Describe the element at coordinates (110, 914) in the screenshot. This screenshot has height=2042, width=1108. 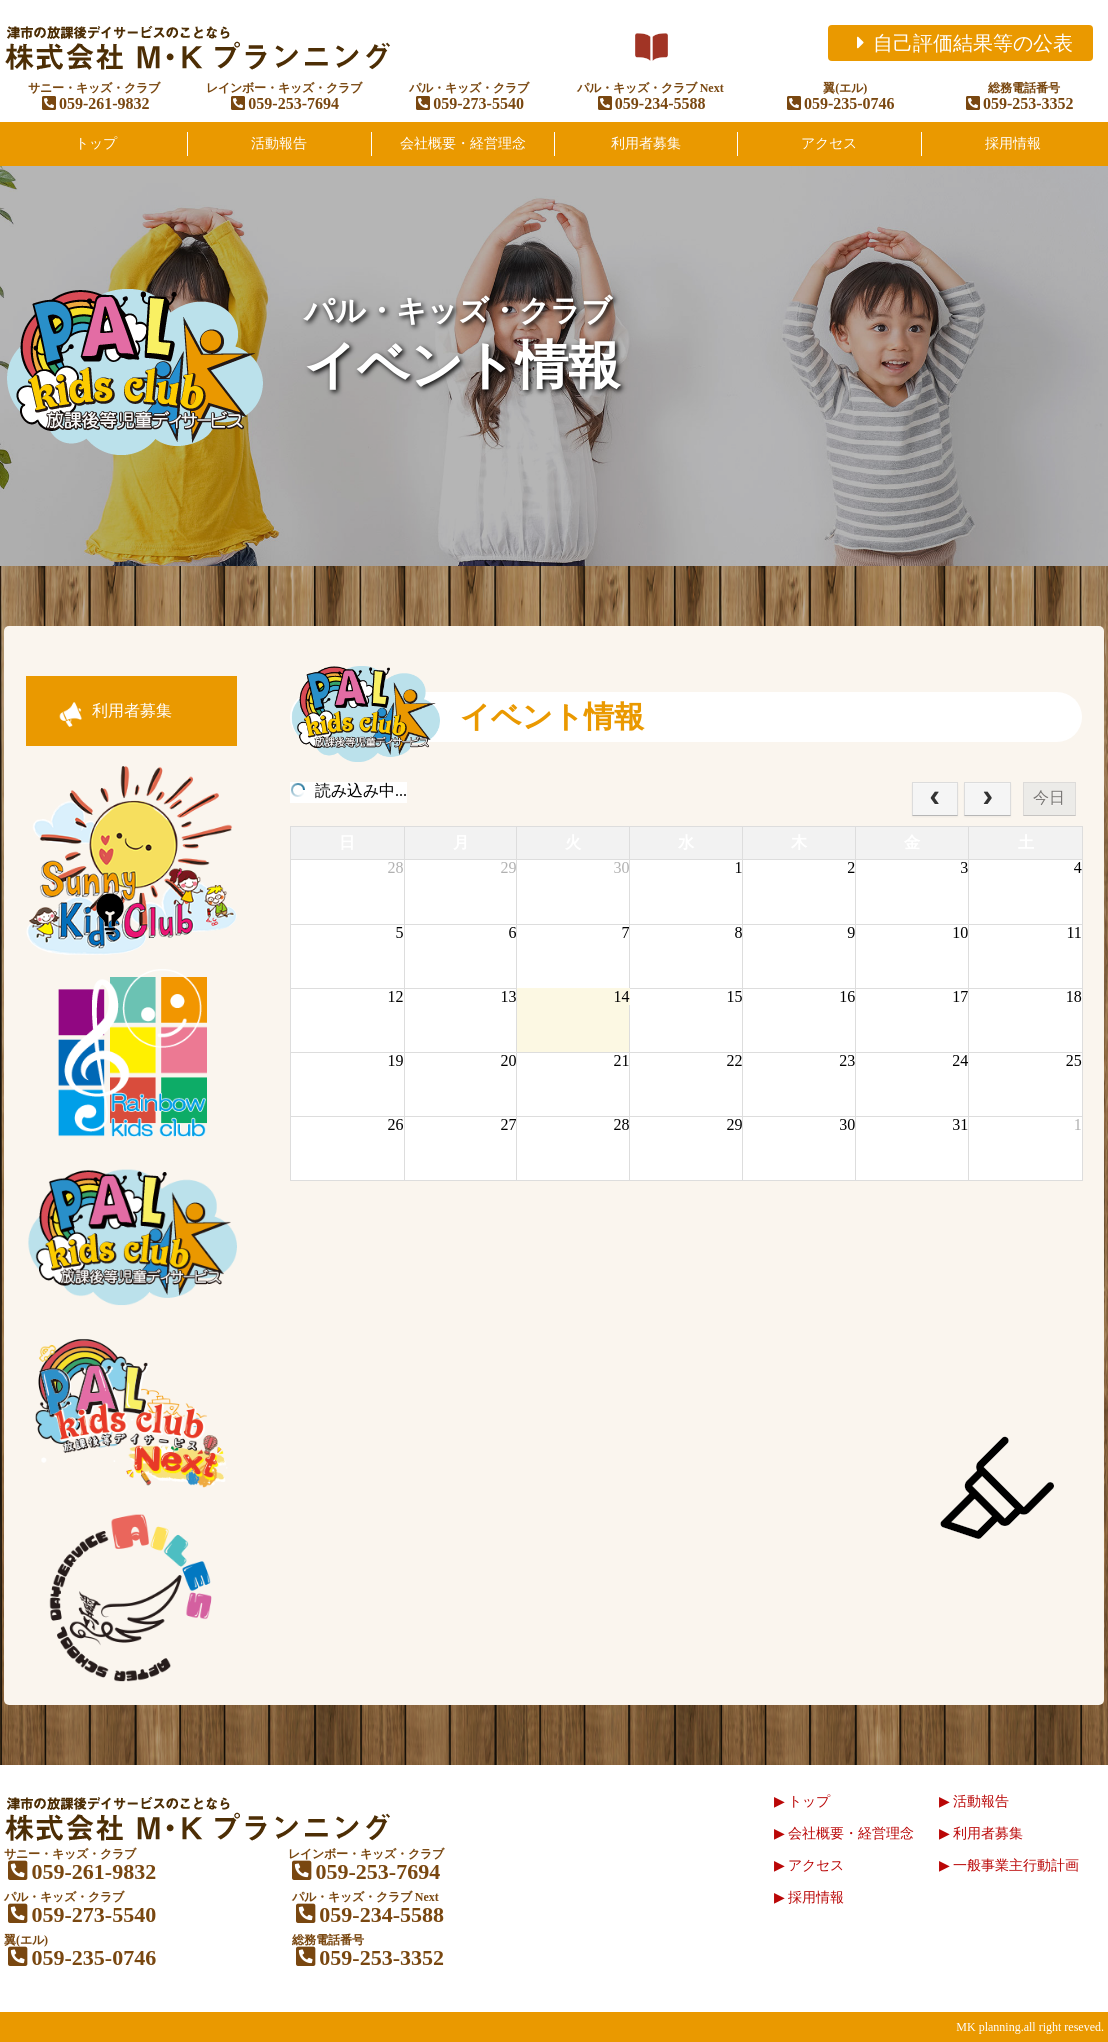
I see `view tips or suggestions` at that location.